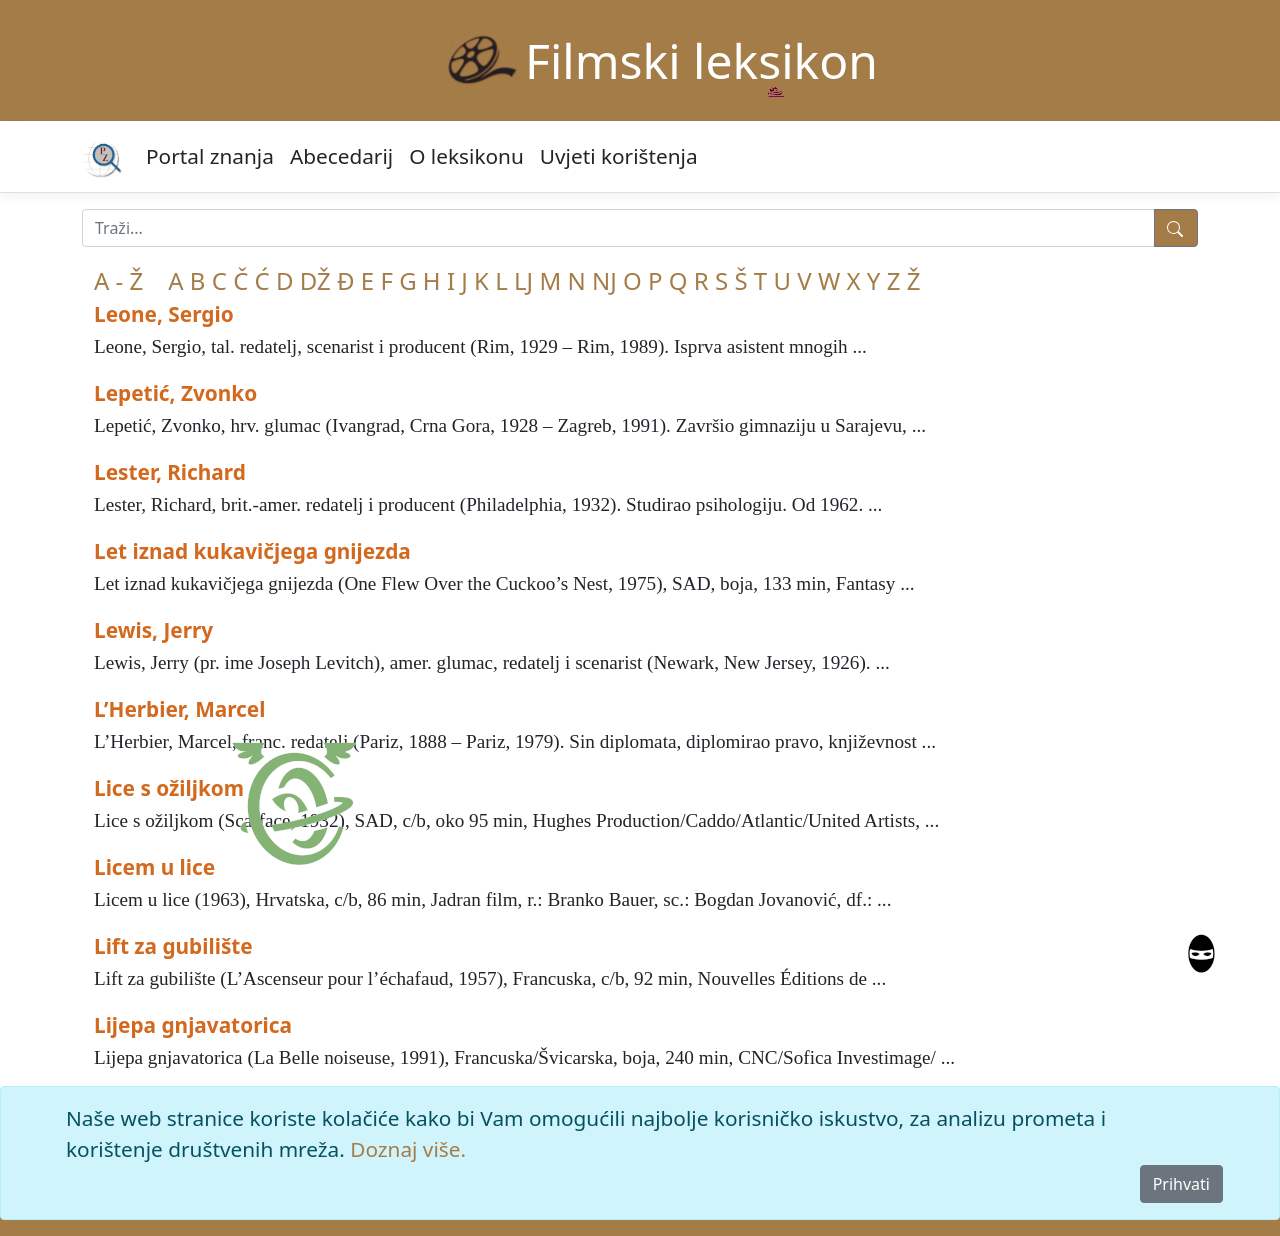 This screenshot has height=1236, width=1280. I want to click on toggle stealth or incognito mode, so click(1201, 953).